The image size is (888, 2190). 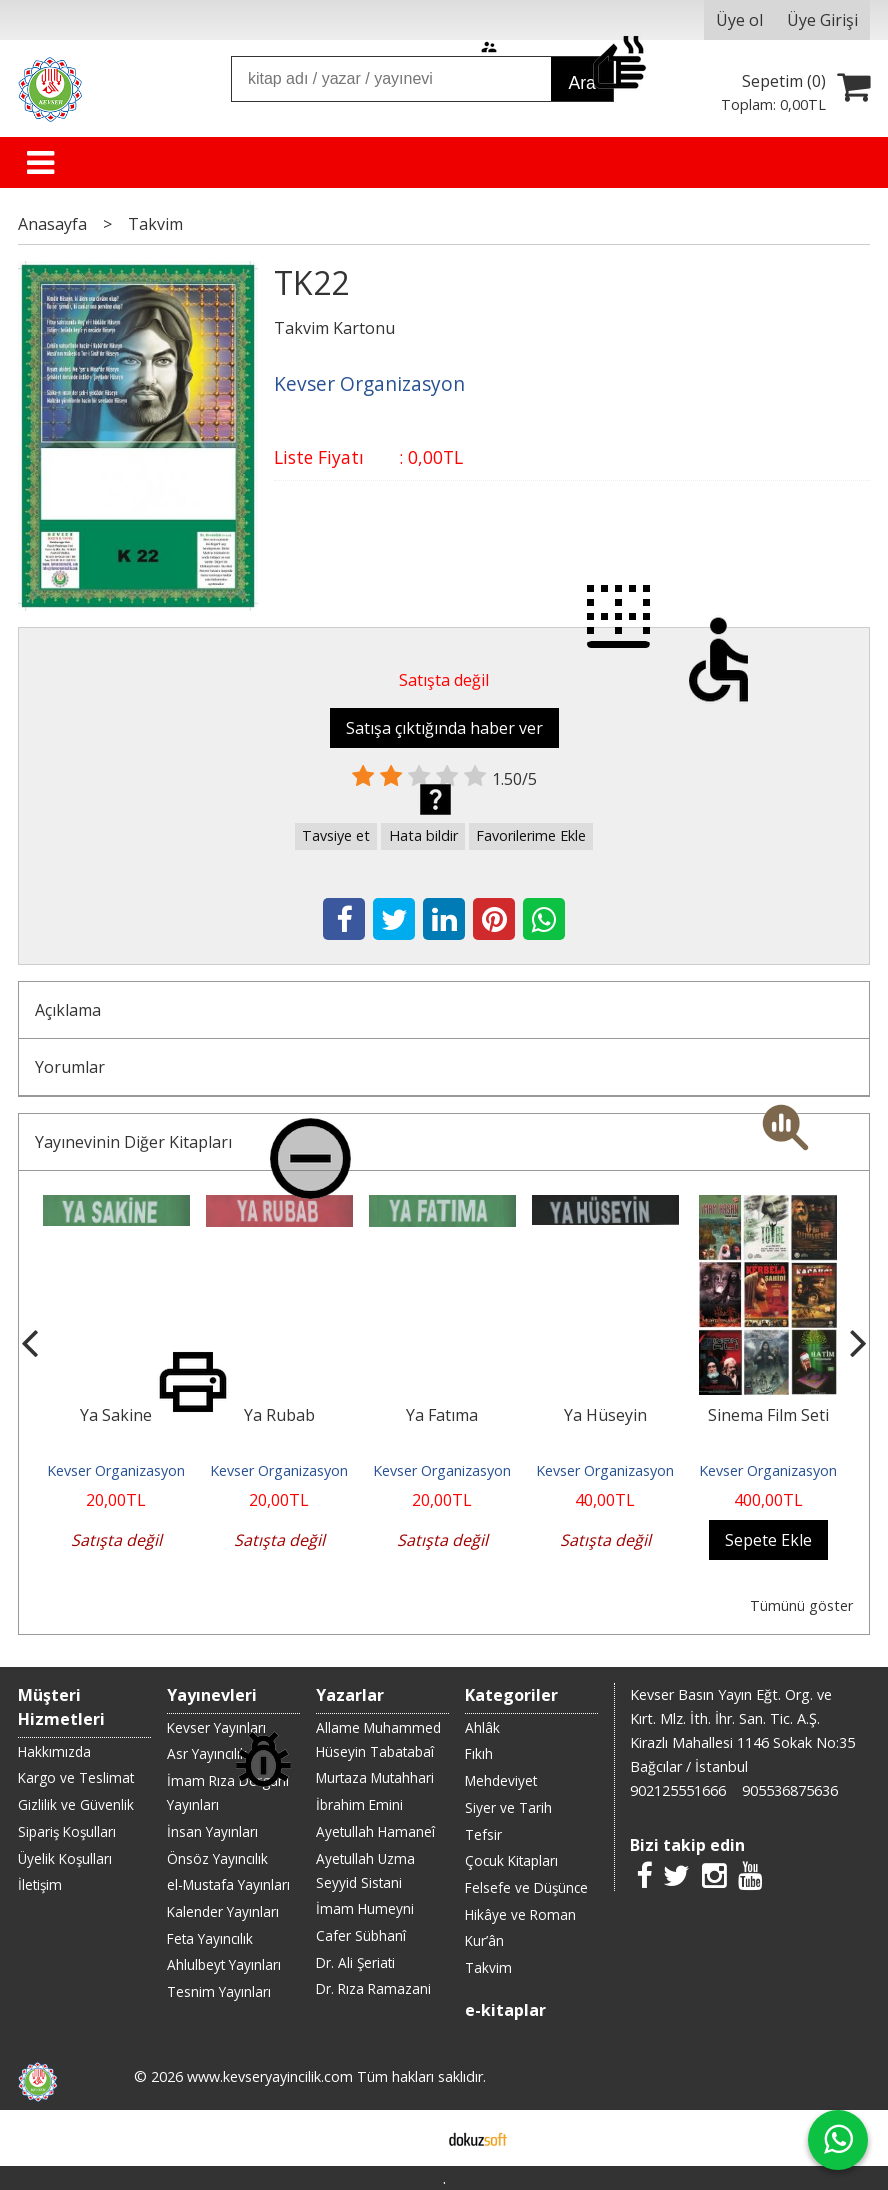 What do you see at coordinates (435, 799) in the screenshot?
I see `access help center or support resources` at bounding box center [435, 799].